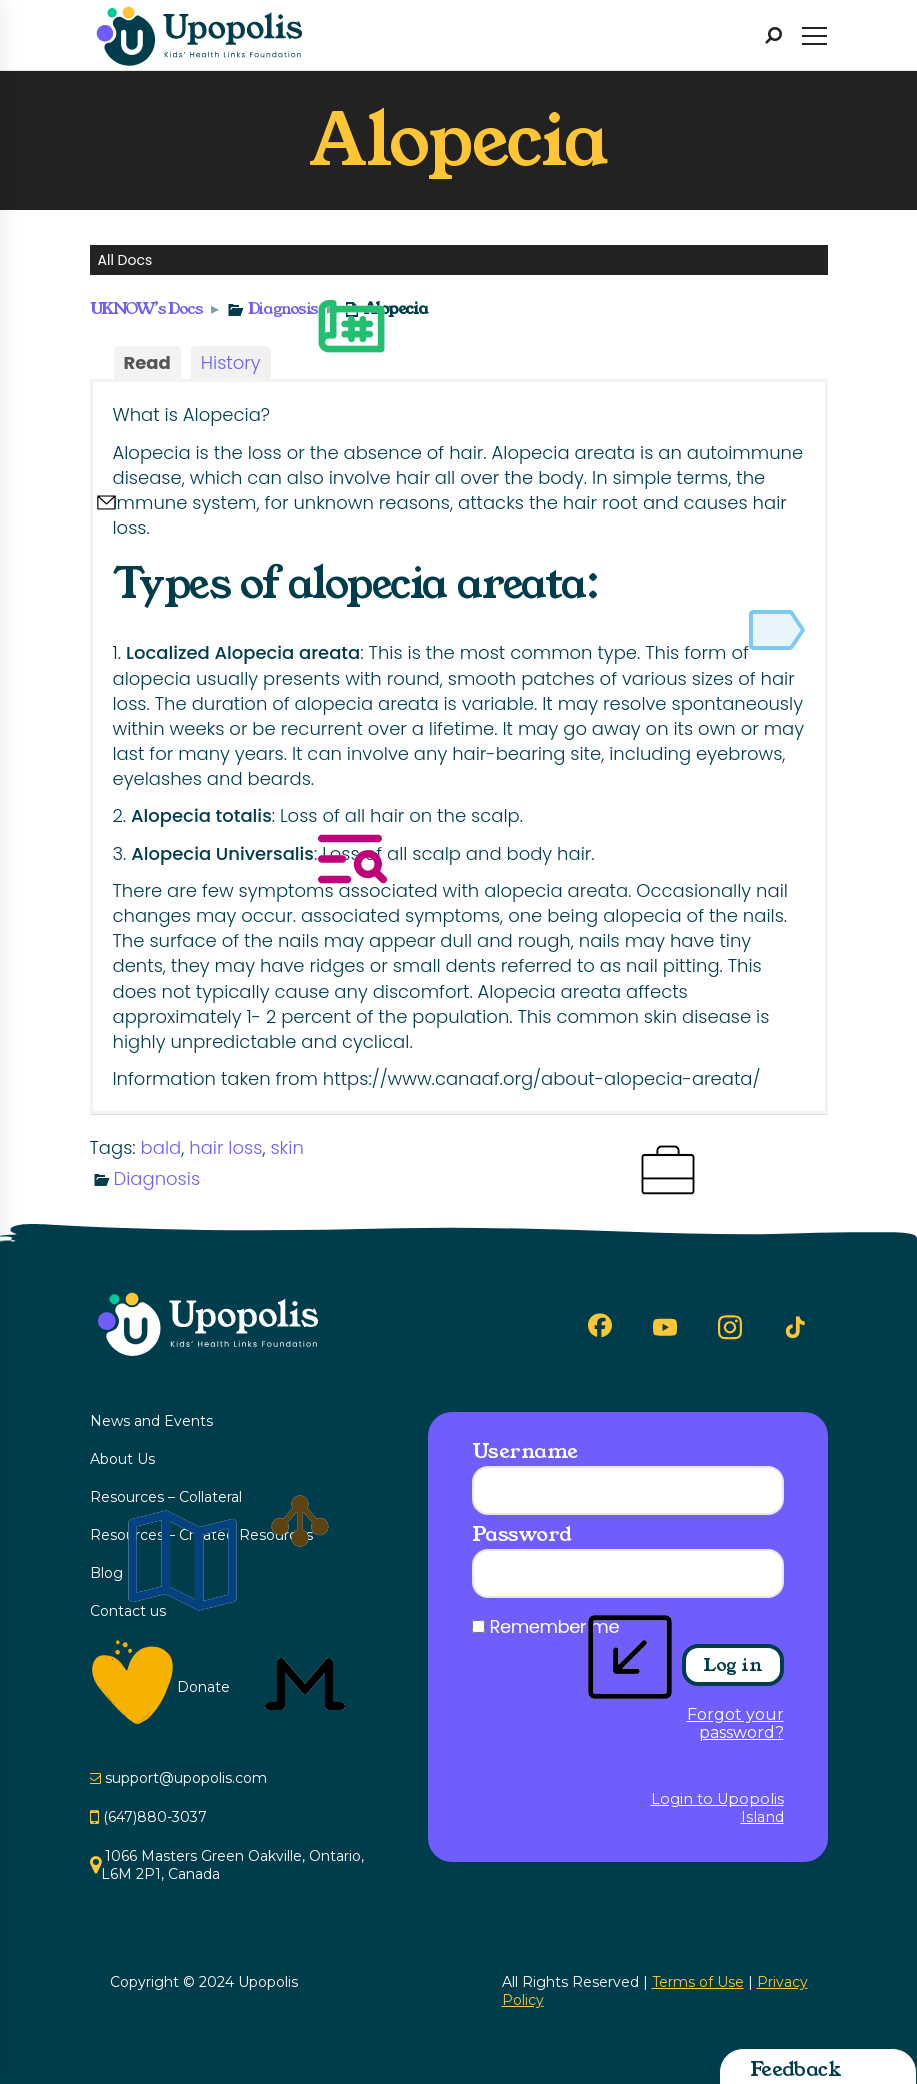  I want to click on view monero cryptocurrency balance, so click(305, 1682).